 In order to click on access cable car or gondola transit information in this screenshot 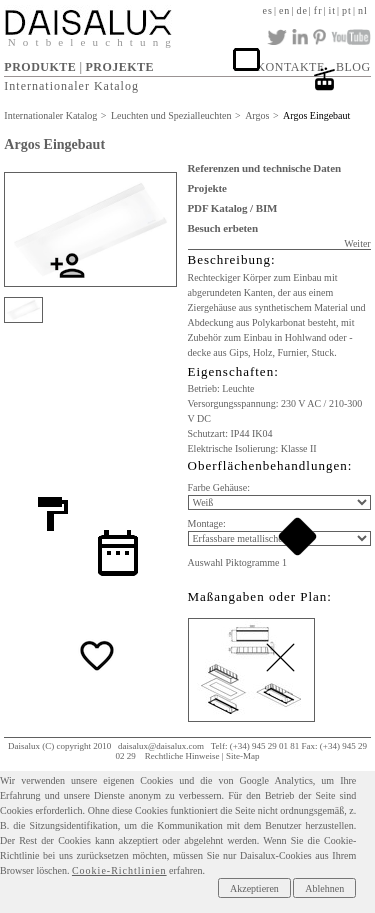, I will do `click(324, 79)`.